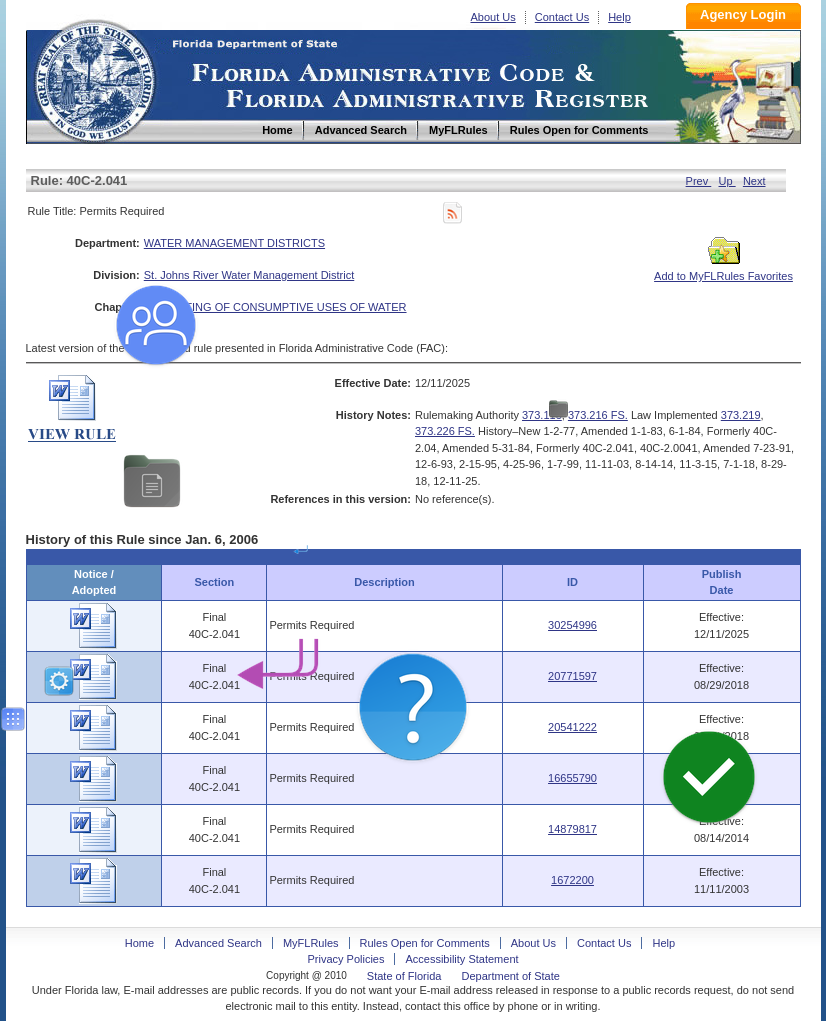  Describe the element at coordinates (300, 549) in the screenshot. I see `reply to the sender of this email` at that location.